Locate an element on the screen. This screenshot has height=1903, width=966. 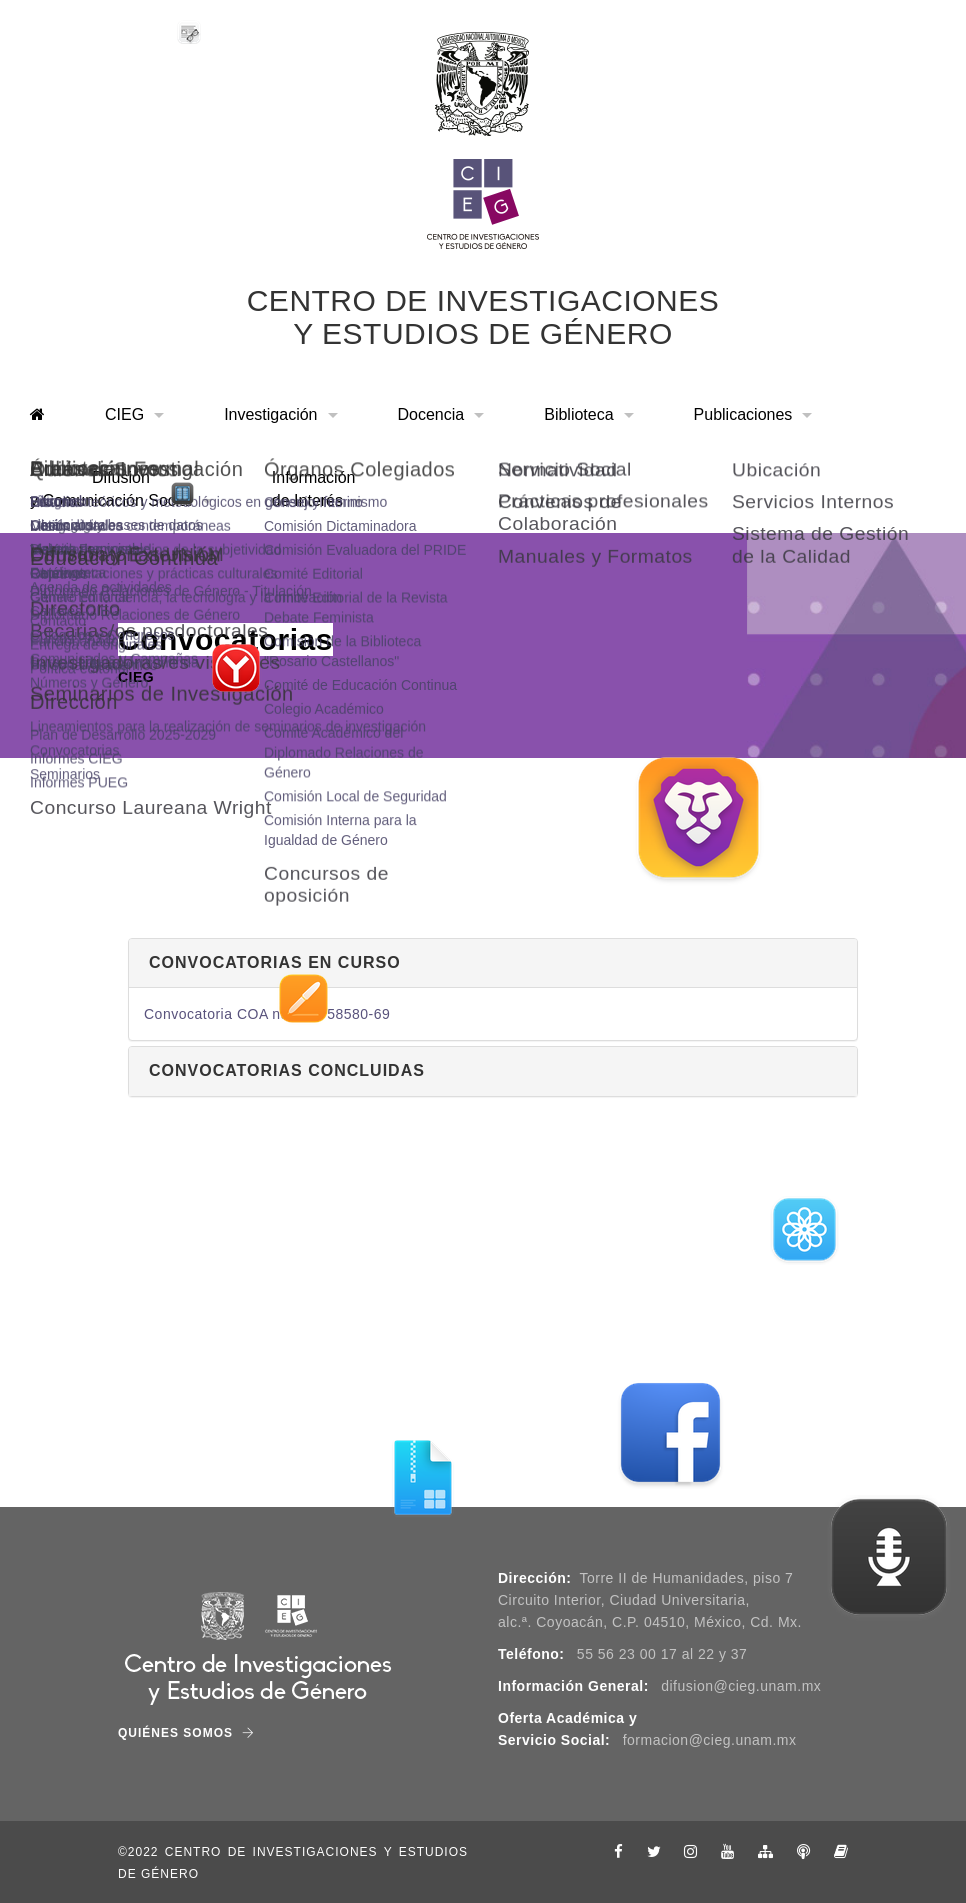
open podcast or audio recording app is located at coordinates (889, 1559).